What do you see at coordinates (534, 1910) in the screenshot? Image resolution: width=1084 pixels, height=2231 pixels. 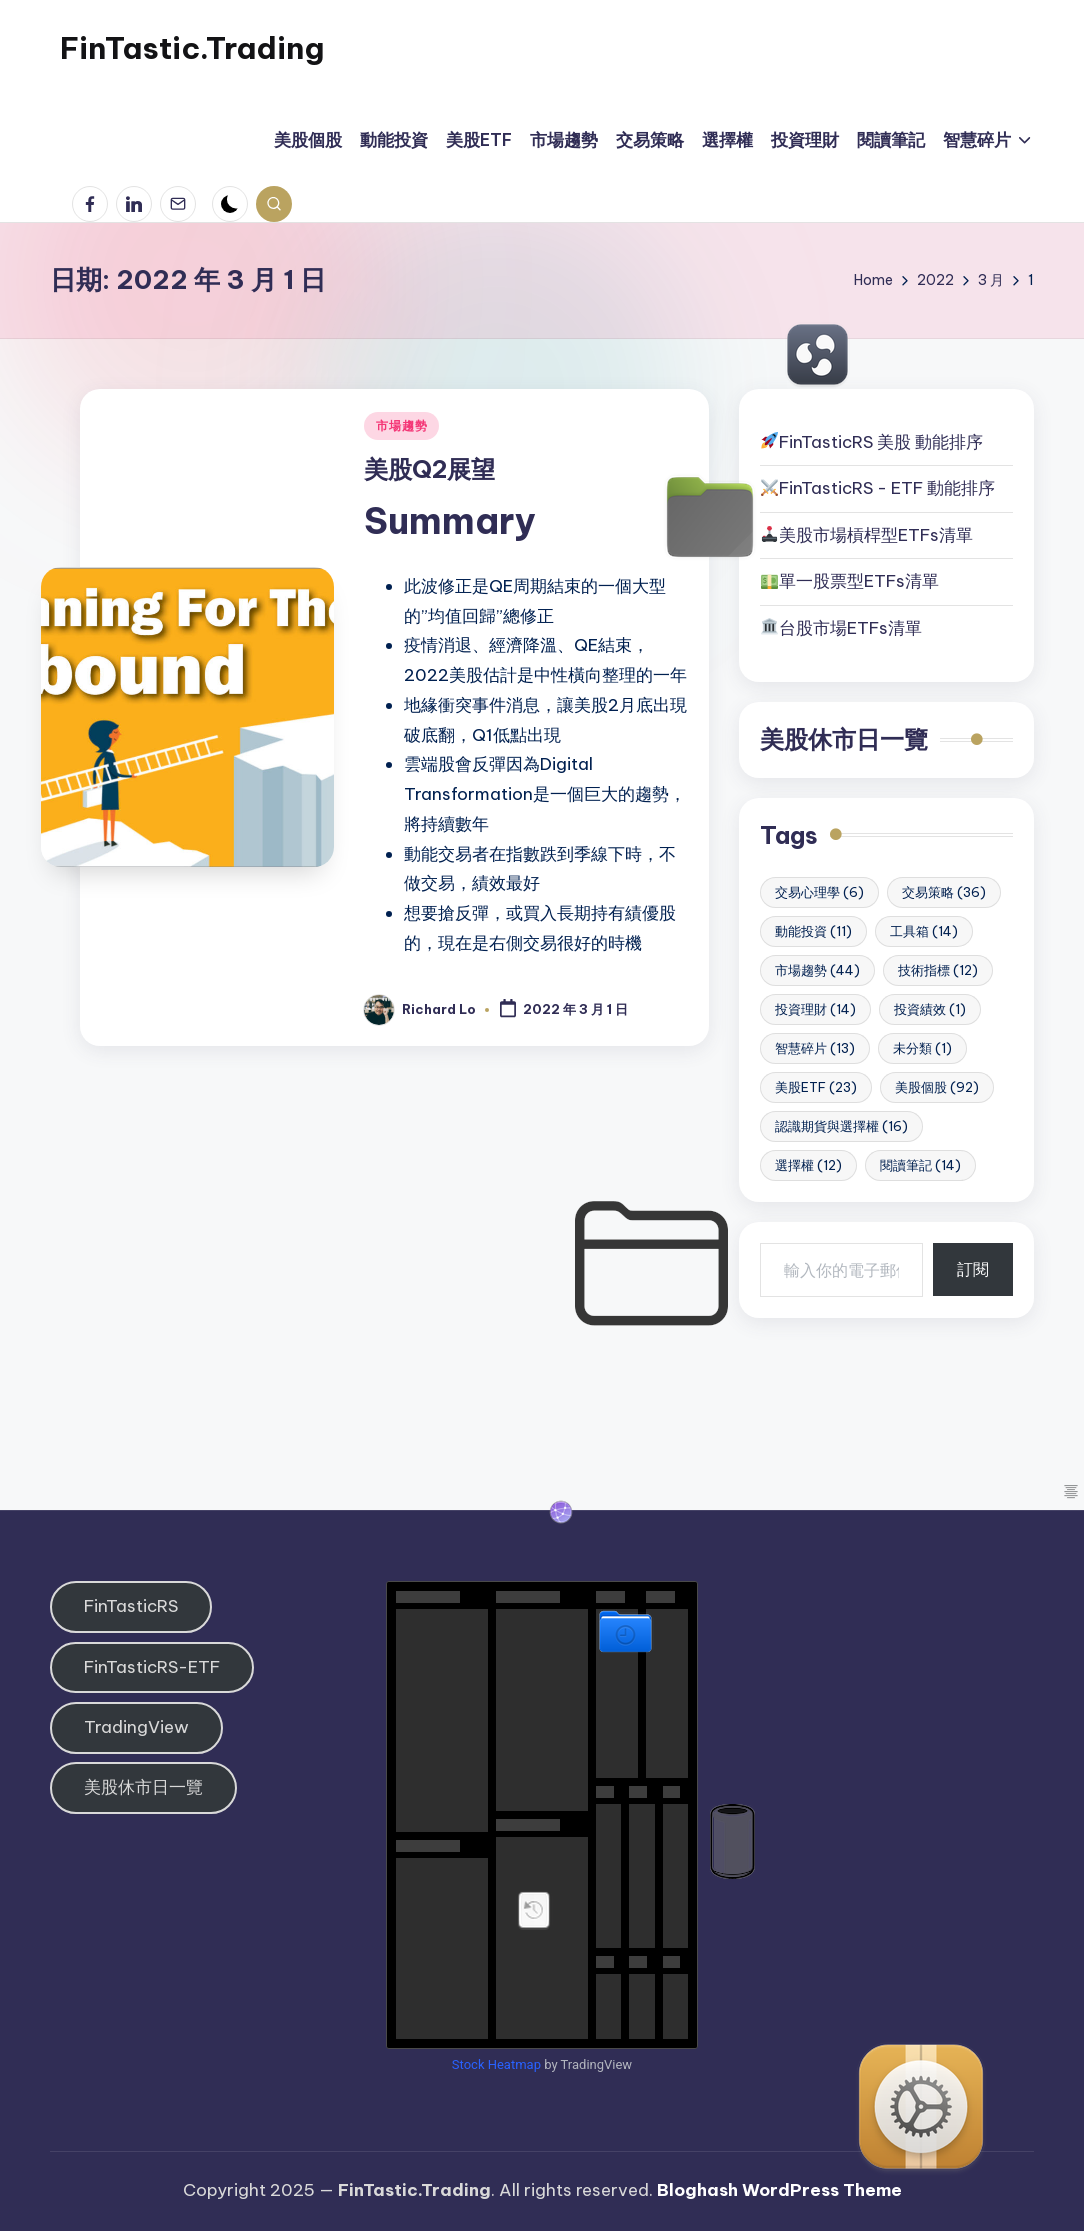 I see `a deleted file in the trash` at bounding box center [534, 1910].